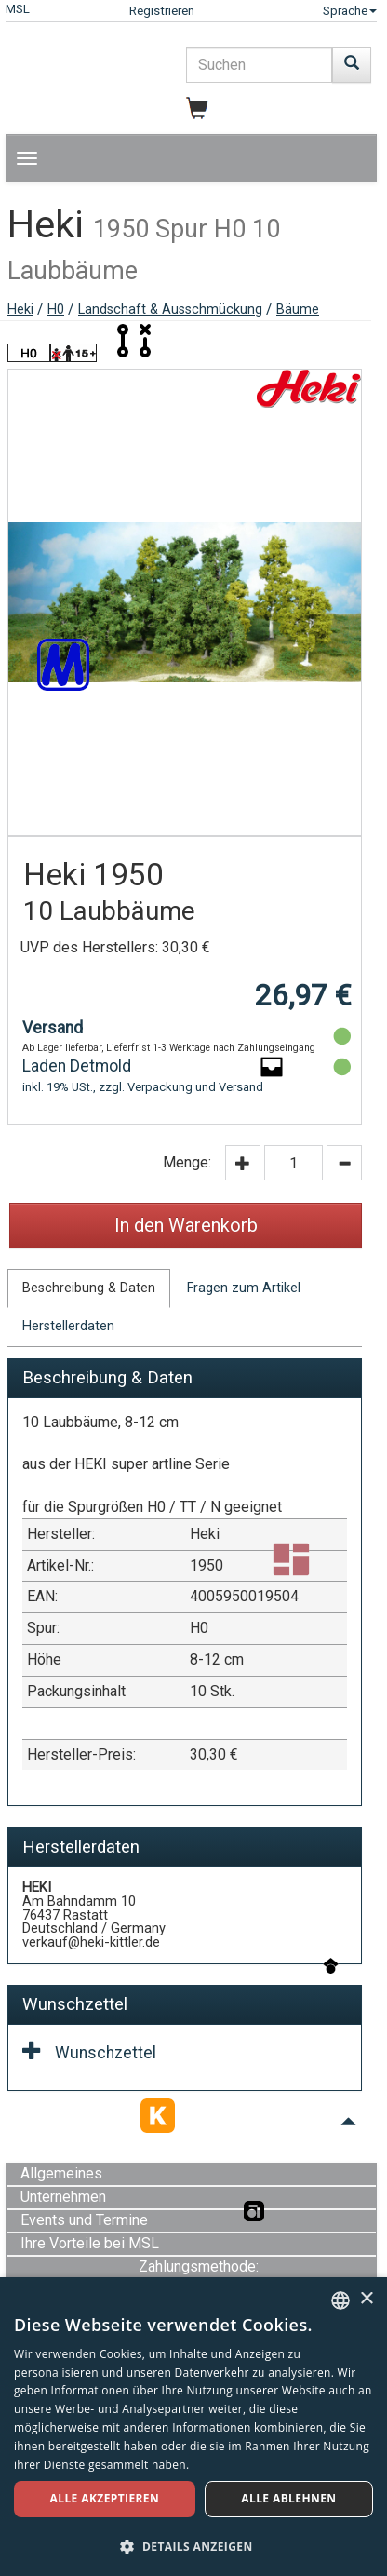  Describe the element at coordinates (157, 2115) in the screenshot. I see `keystone CMS logo` at that location.